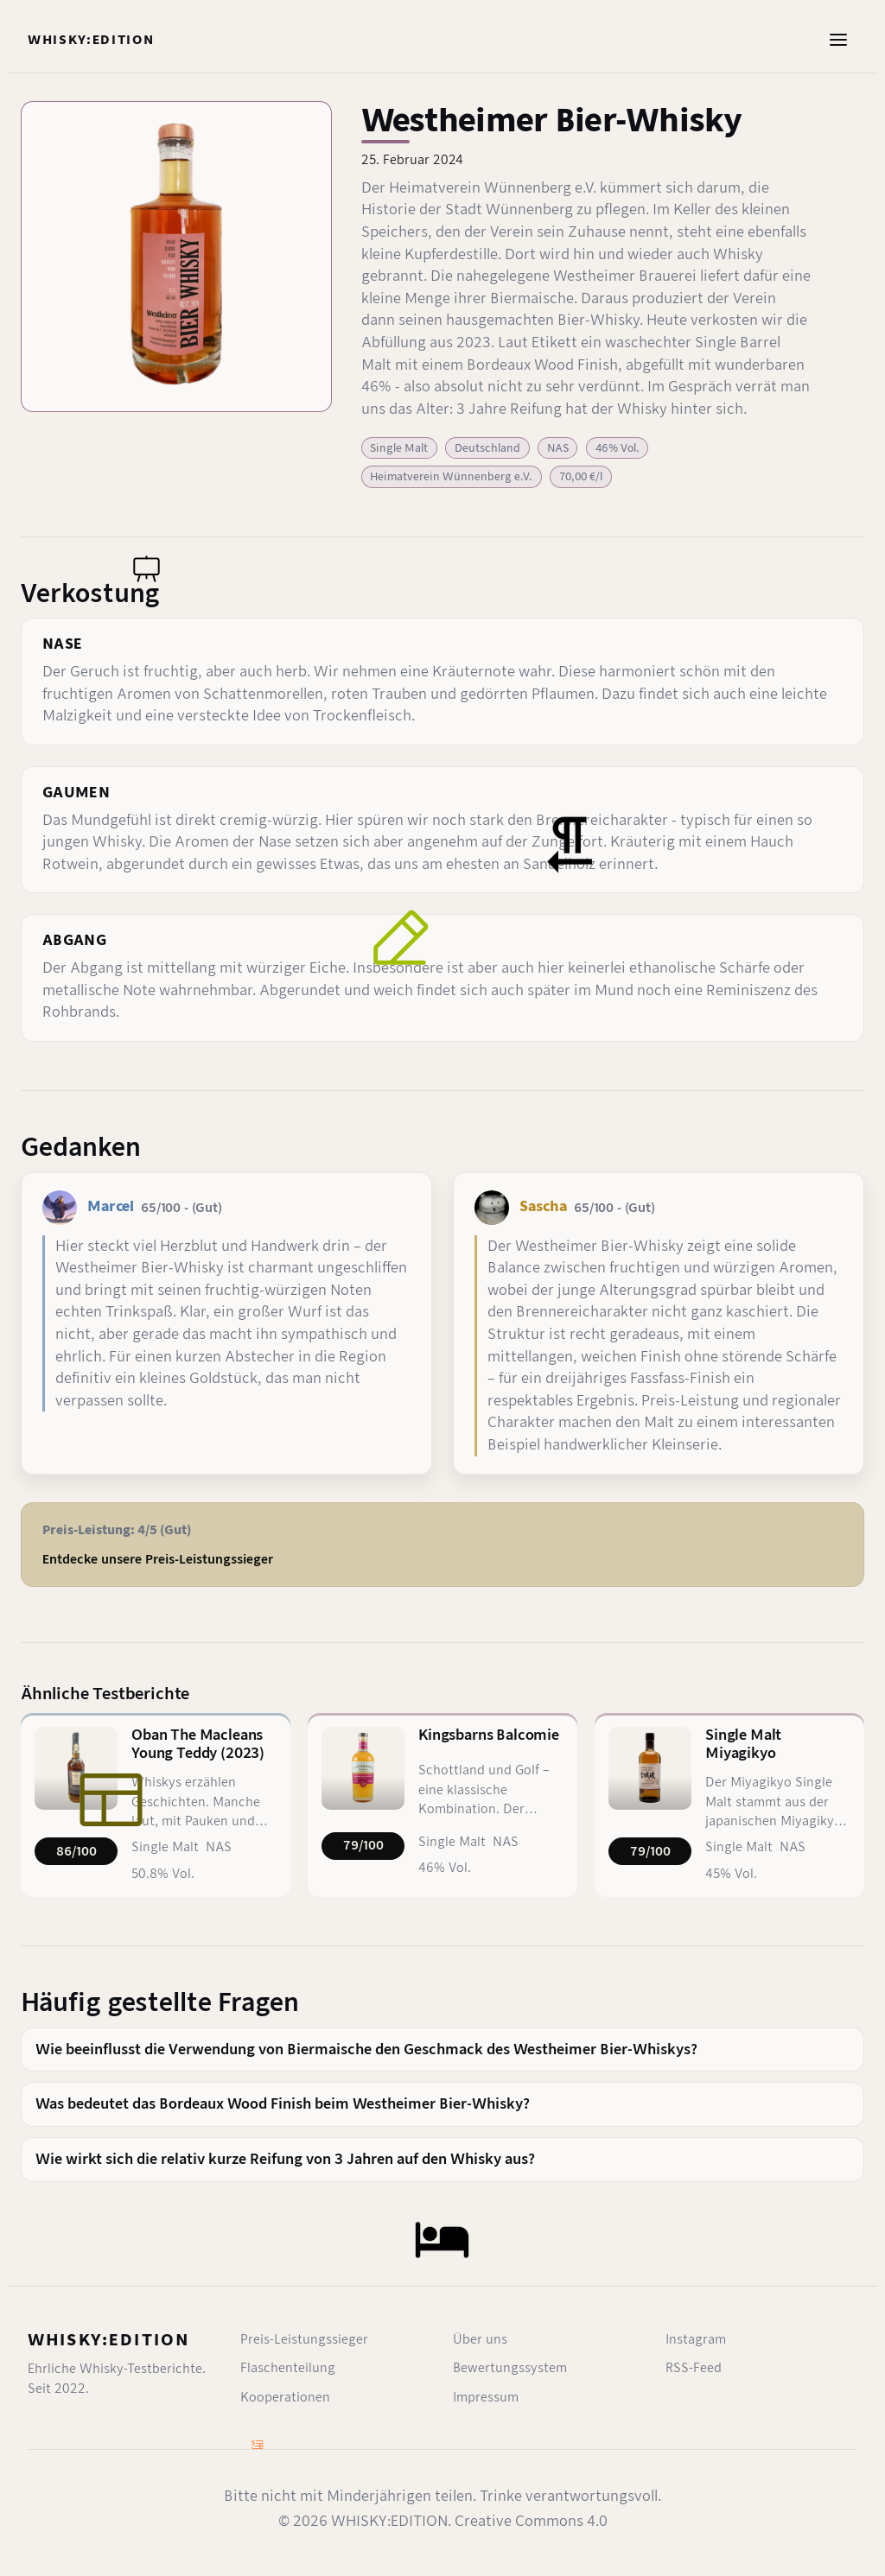  What do you see at coordinates (442, 2238) in the screenshot?
I see `find nearby hotels or accommodations` at bounding box center [442, 2238].